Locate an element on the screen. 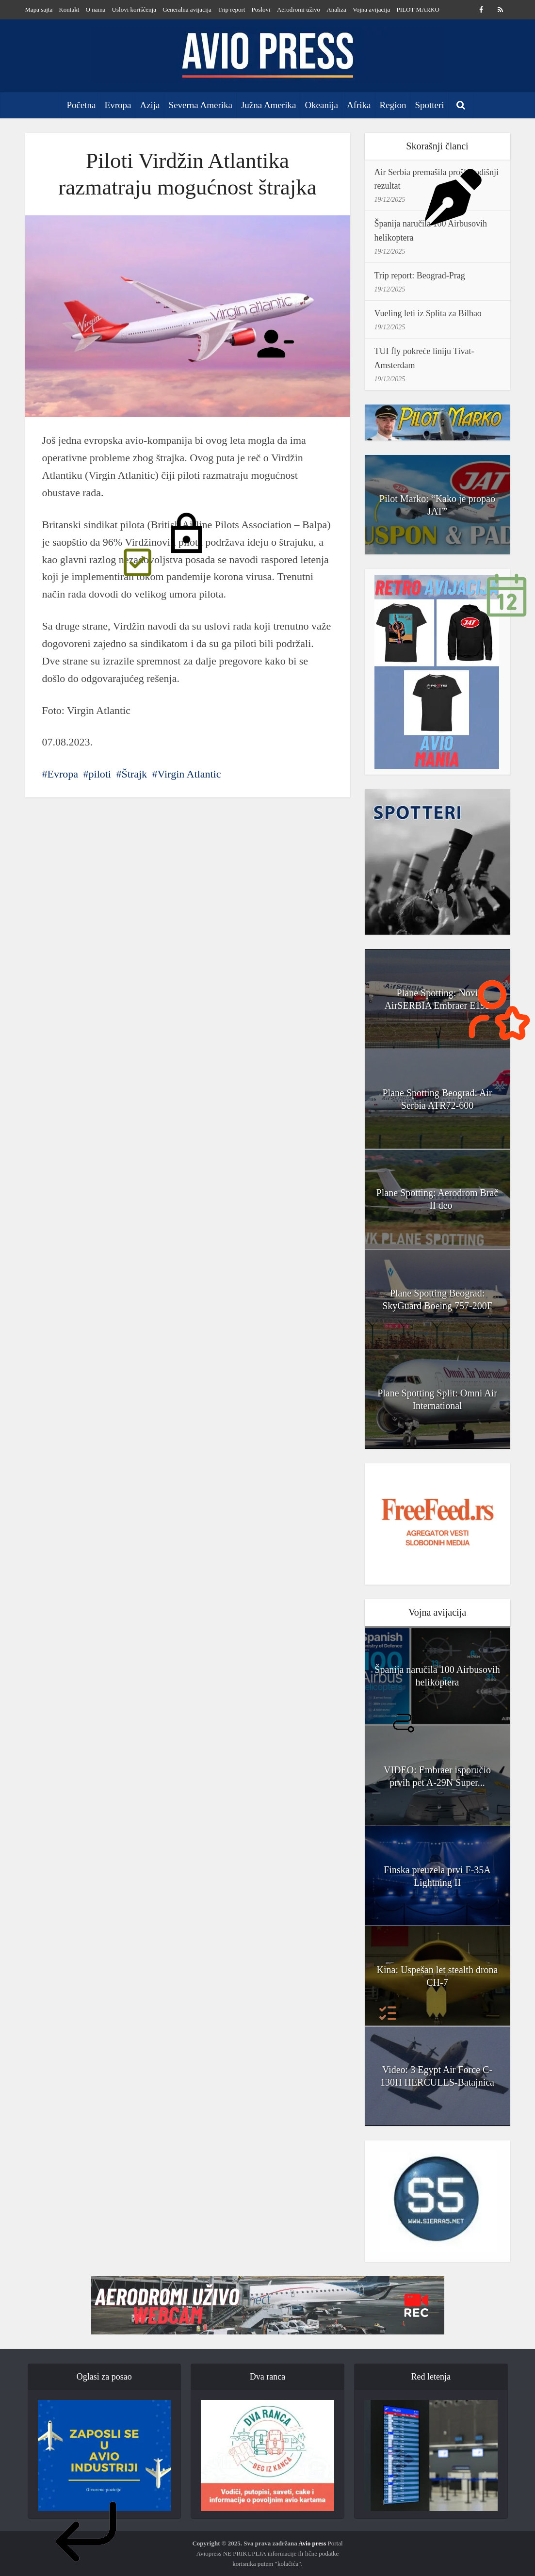 This screenshot has width=535, height=2576. view or open the calendar is located at coordinates (506, 597).